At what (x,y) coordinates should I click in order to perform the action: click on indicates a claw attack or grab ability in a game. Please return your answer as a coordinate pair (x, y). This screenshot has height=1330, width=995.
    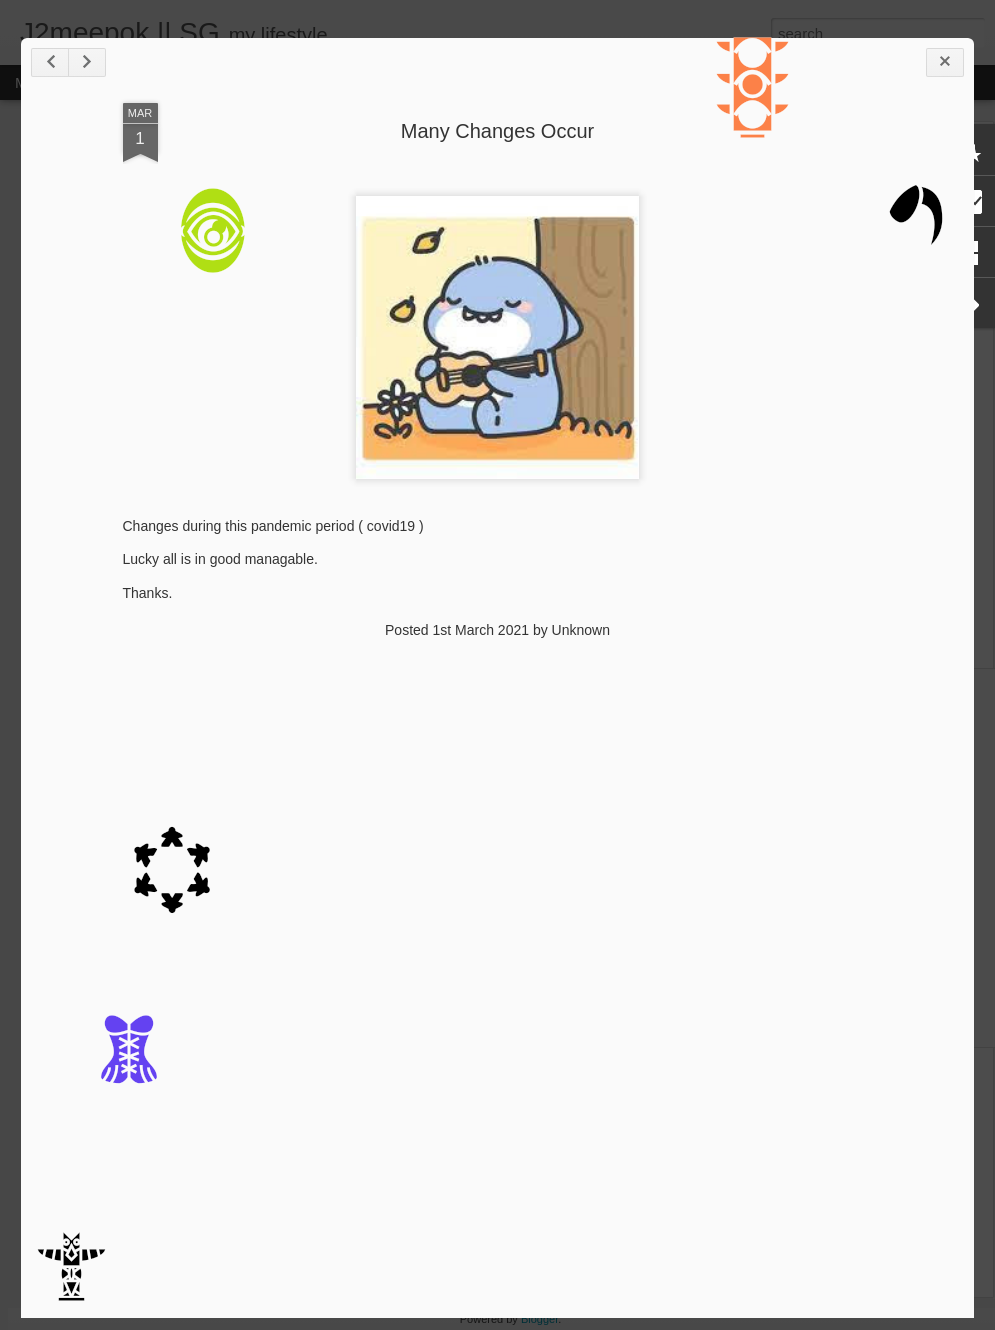
    Looking at the image, I should click on (916, 215).